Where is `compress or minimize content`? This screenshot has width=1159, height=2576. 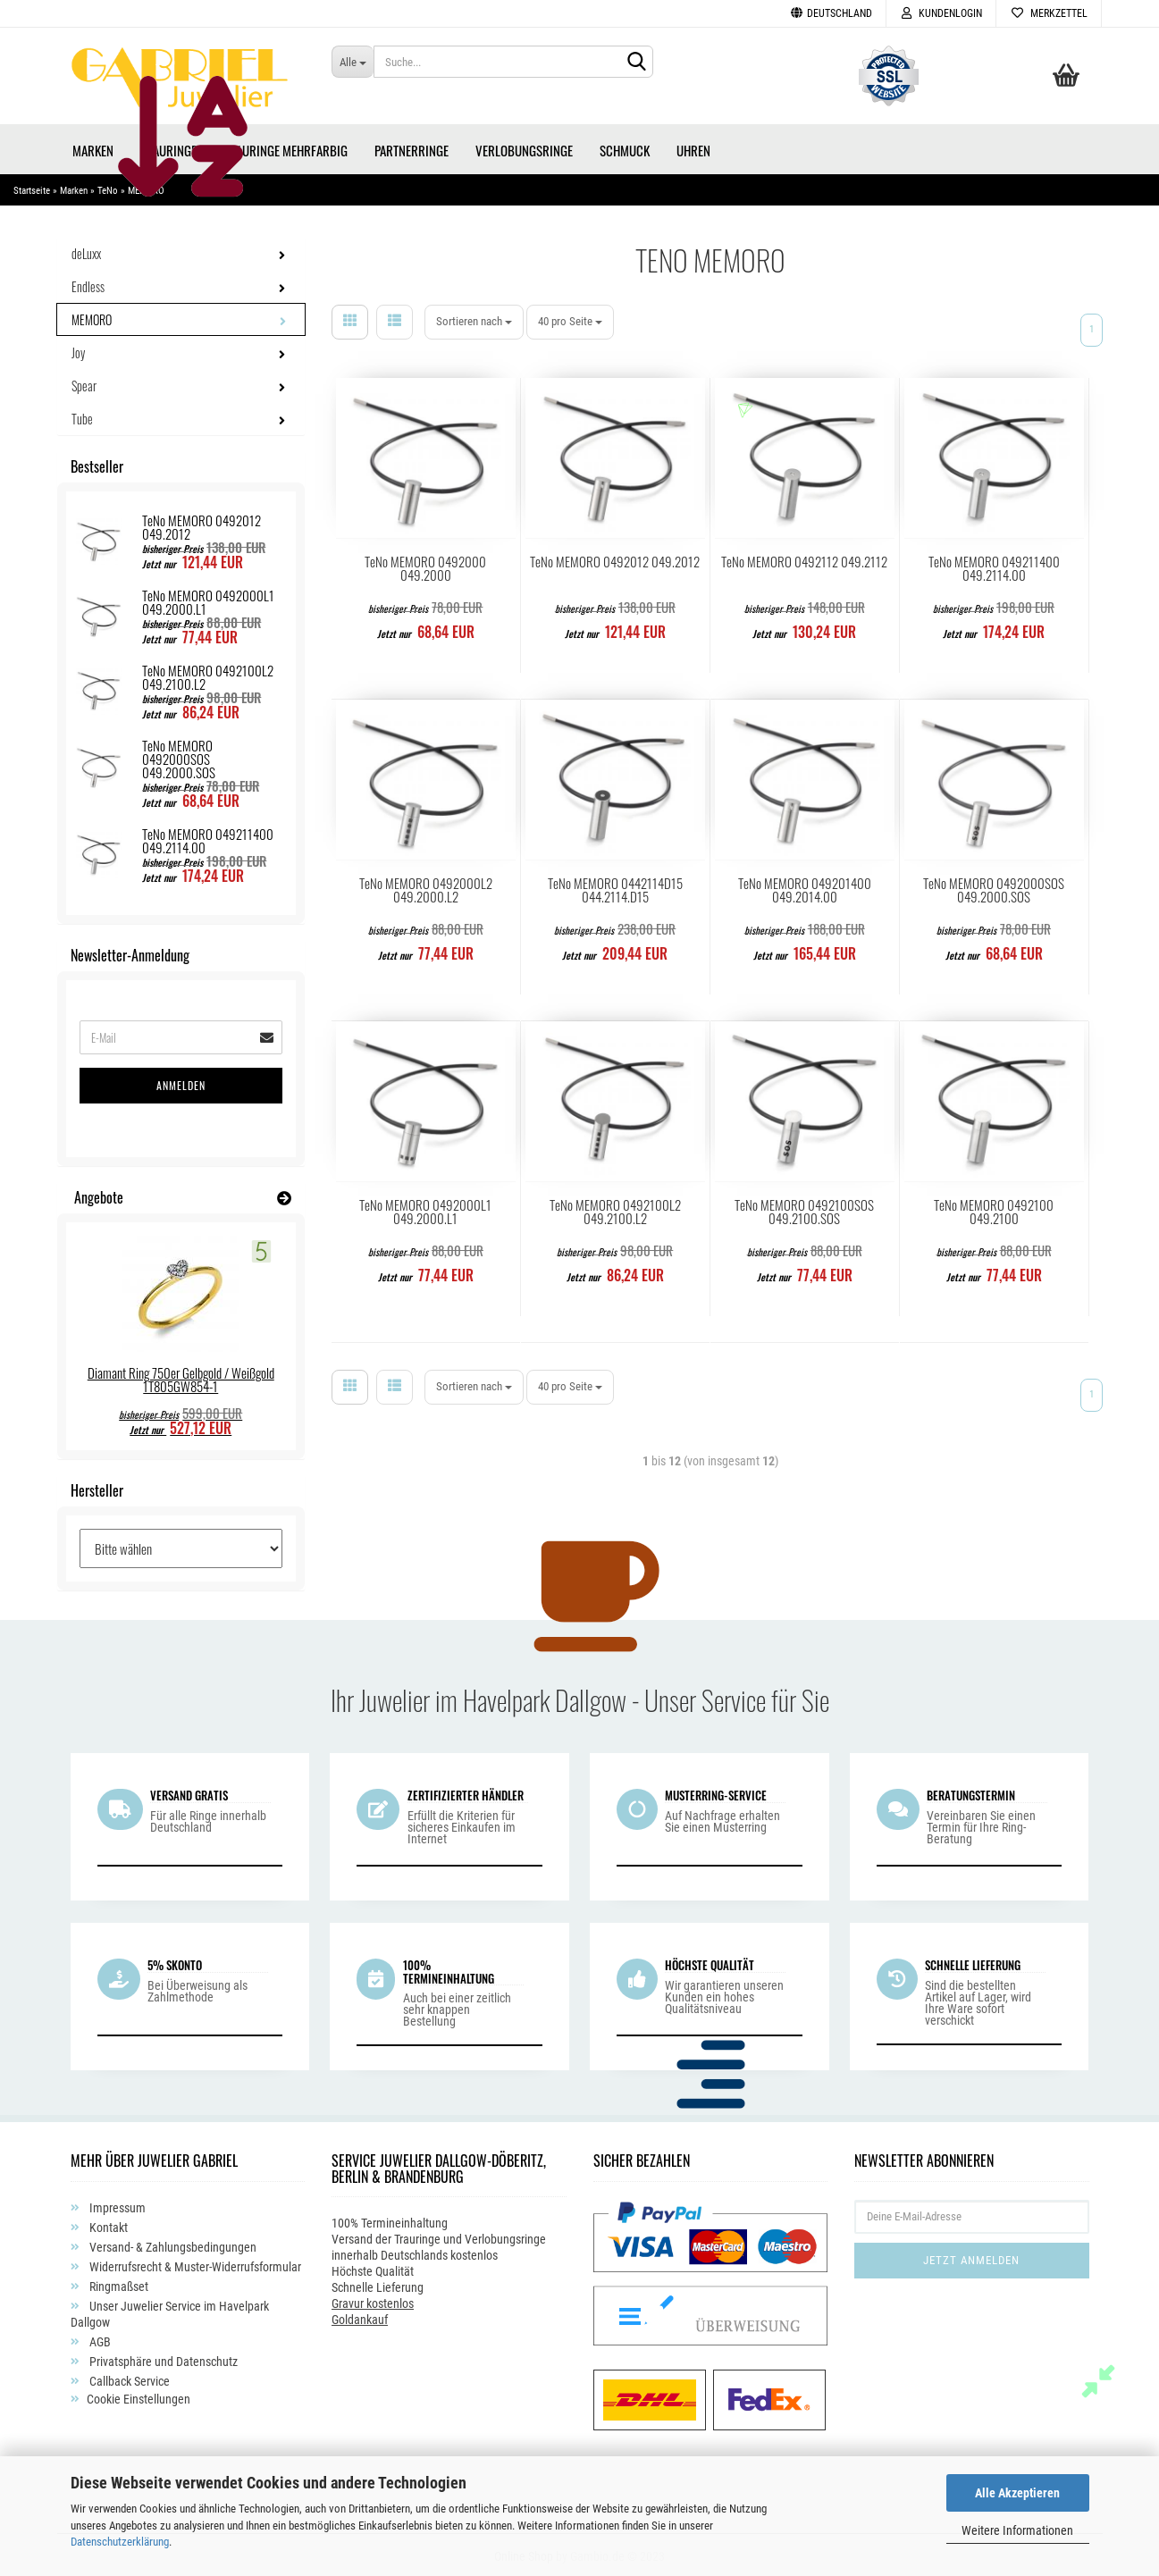
compress or minimize content is located at coordinates (1098, 2381).